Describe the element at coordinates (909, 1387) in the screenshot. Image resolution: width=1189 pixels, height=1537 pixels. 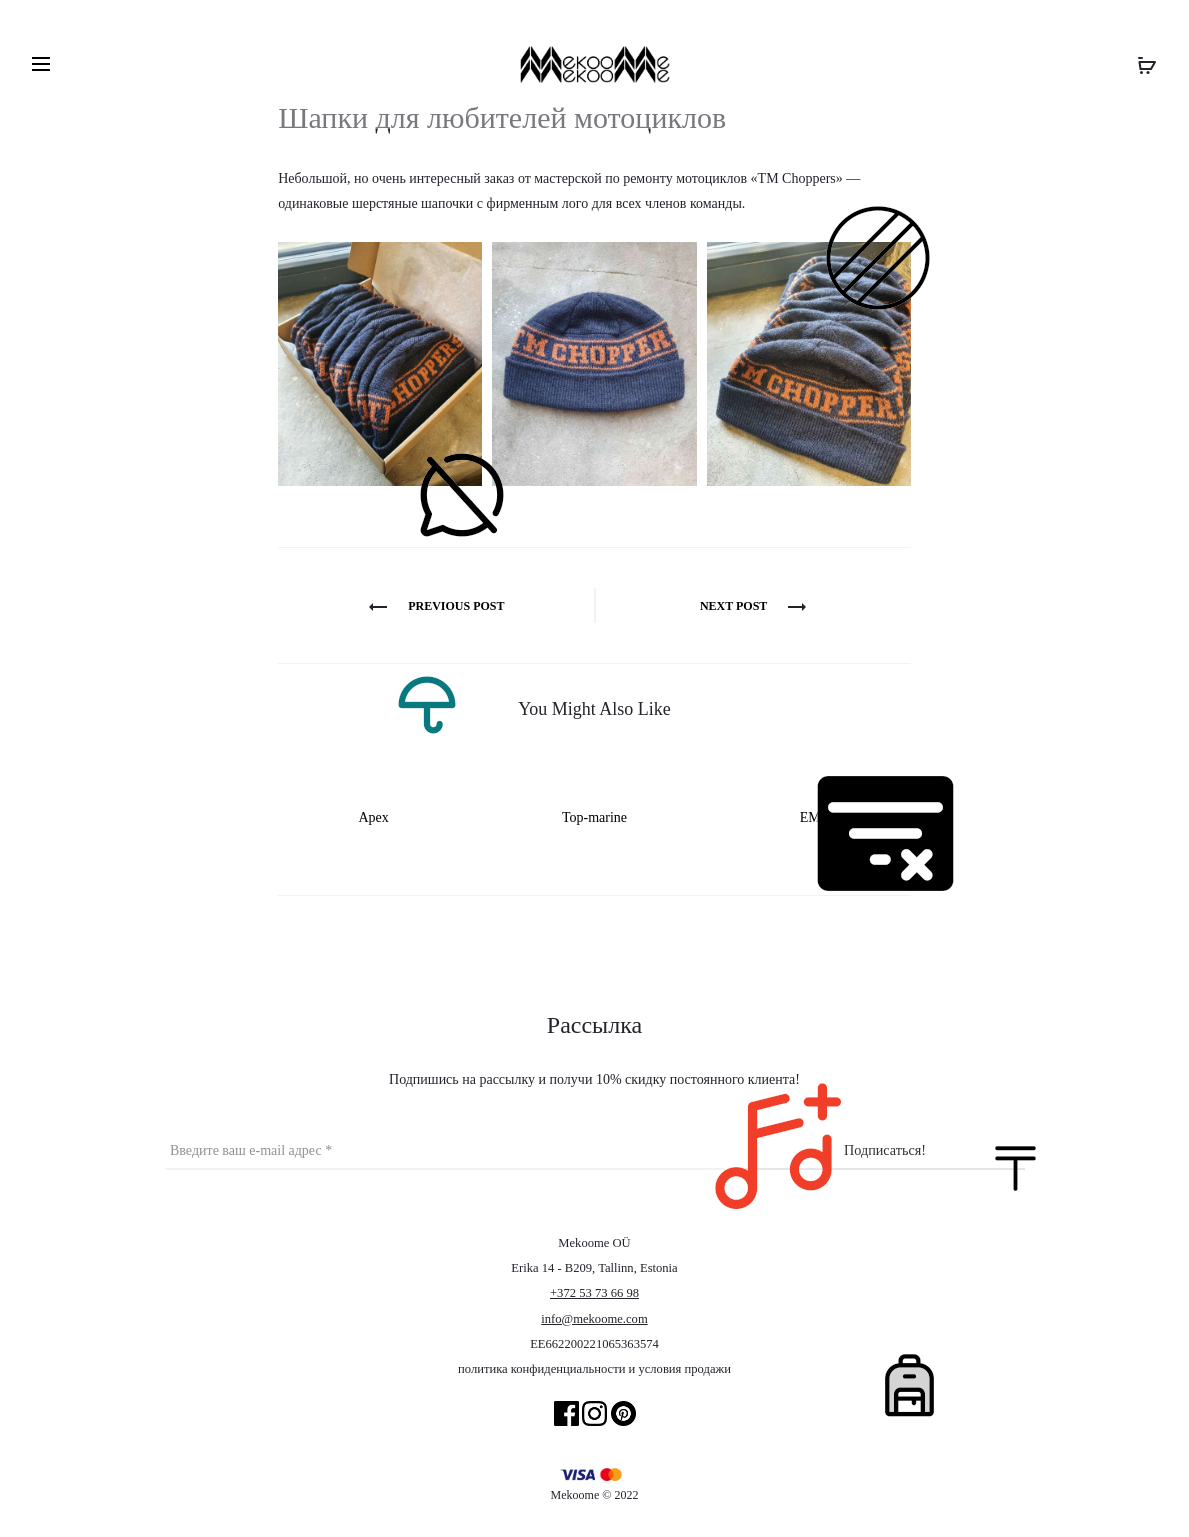
I see `access your saved items or inventory` at that location.